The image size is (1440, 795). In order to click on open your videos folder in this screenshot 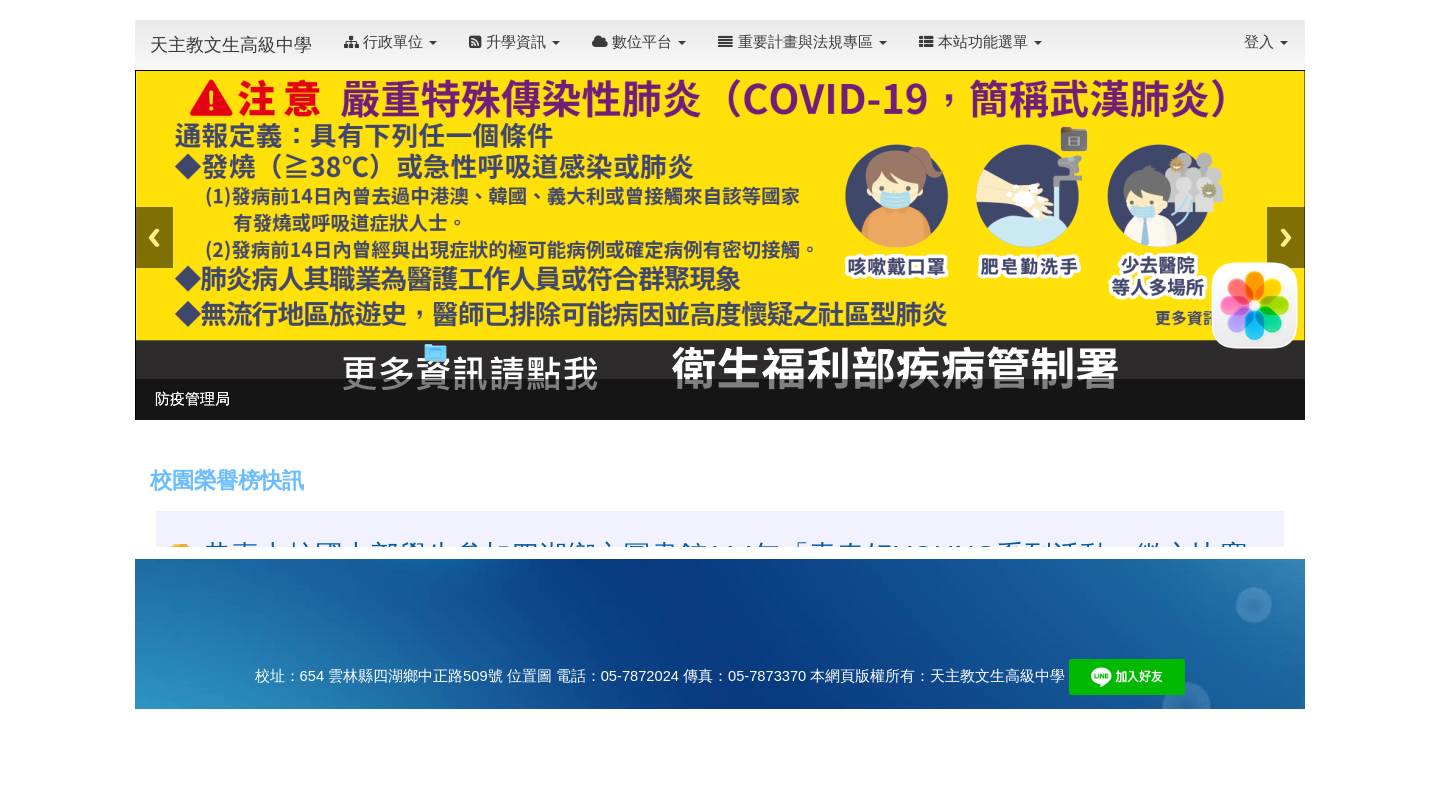, I will do `click(1074, 139)`.